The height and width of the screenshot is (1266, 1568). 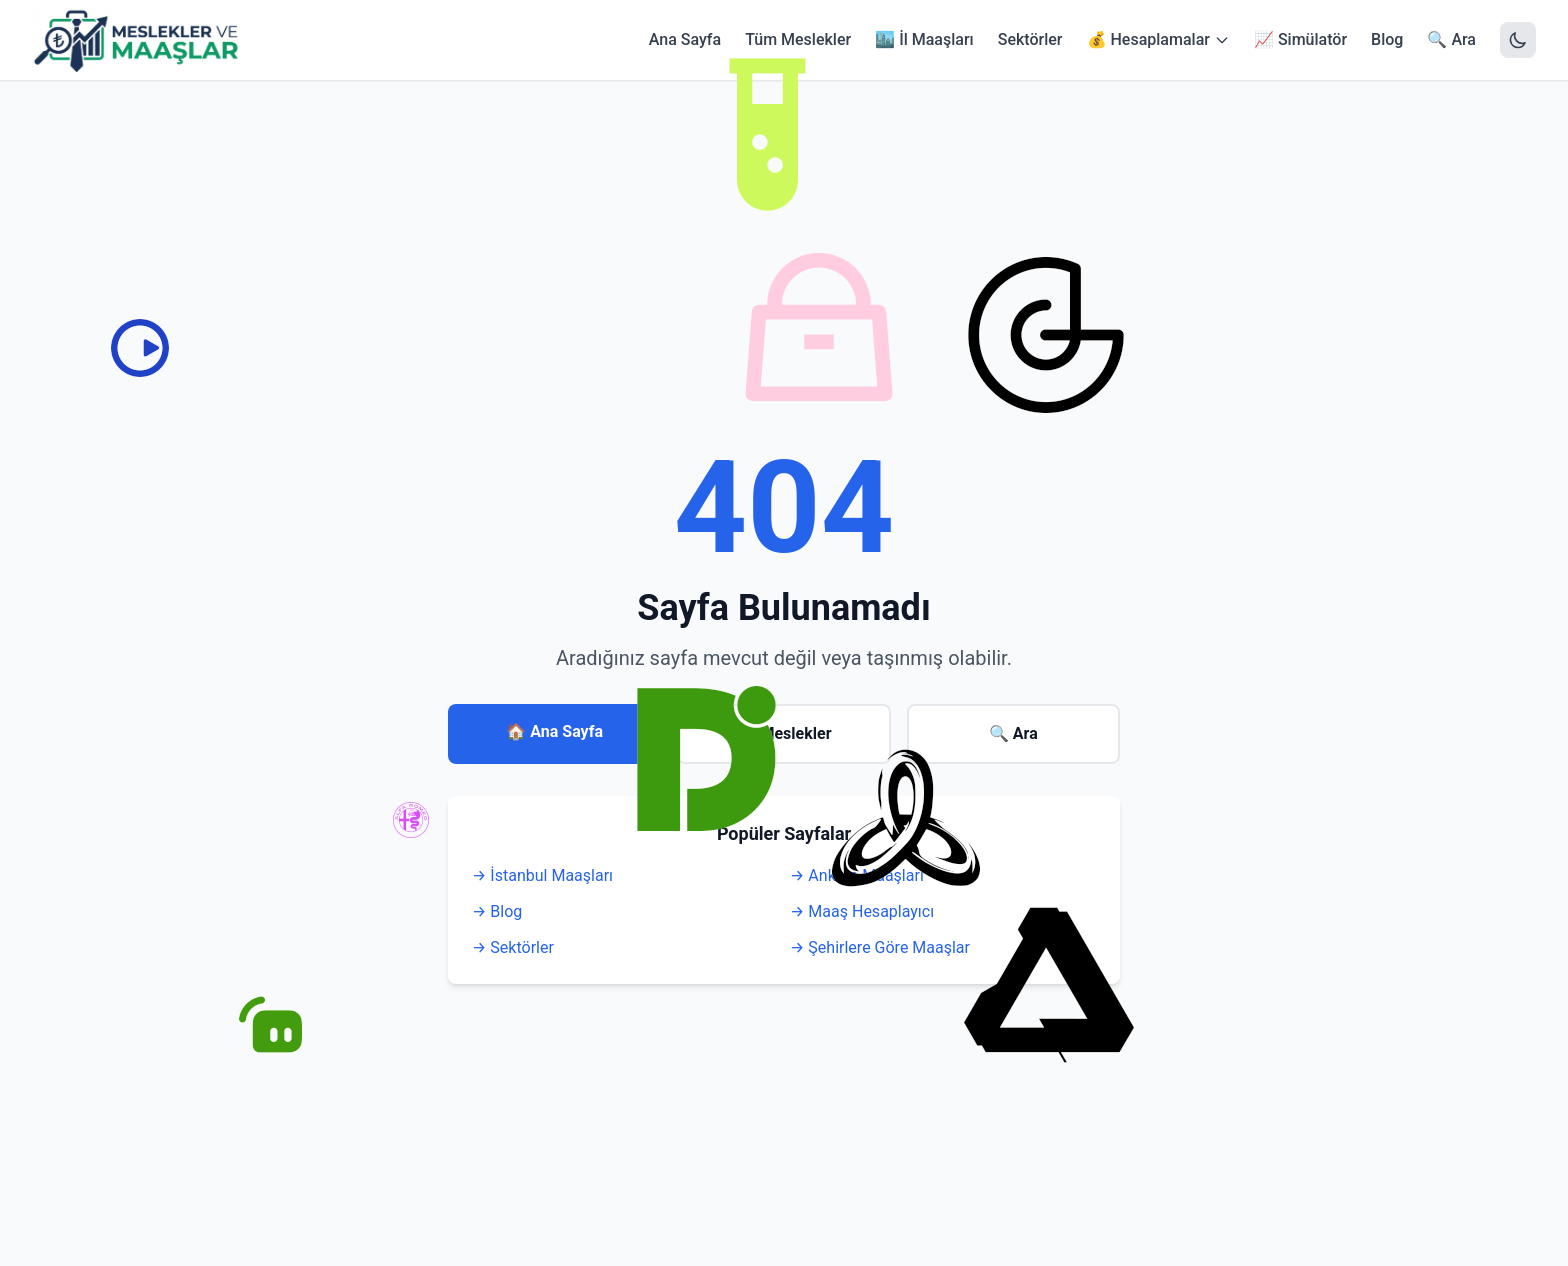 I want to click on visit the Game Developer website, so click(x=1046, y=335).